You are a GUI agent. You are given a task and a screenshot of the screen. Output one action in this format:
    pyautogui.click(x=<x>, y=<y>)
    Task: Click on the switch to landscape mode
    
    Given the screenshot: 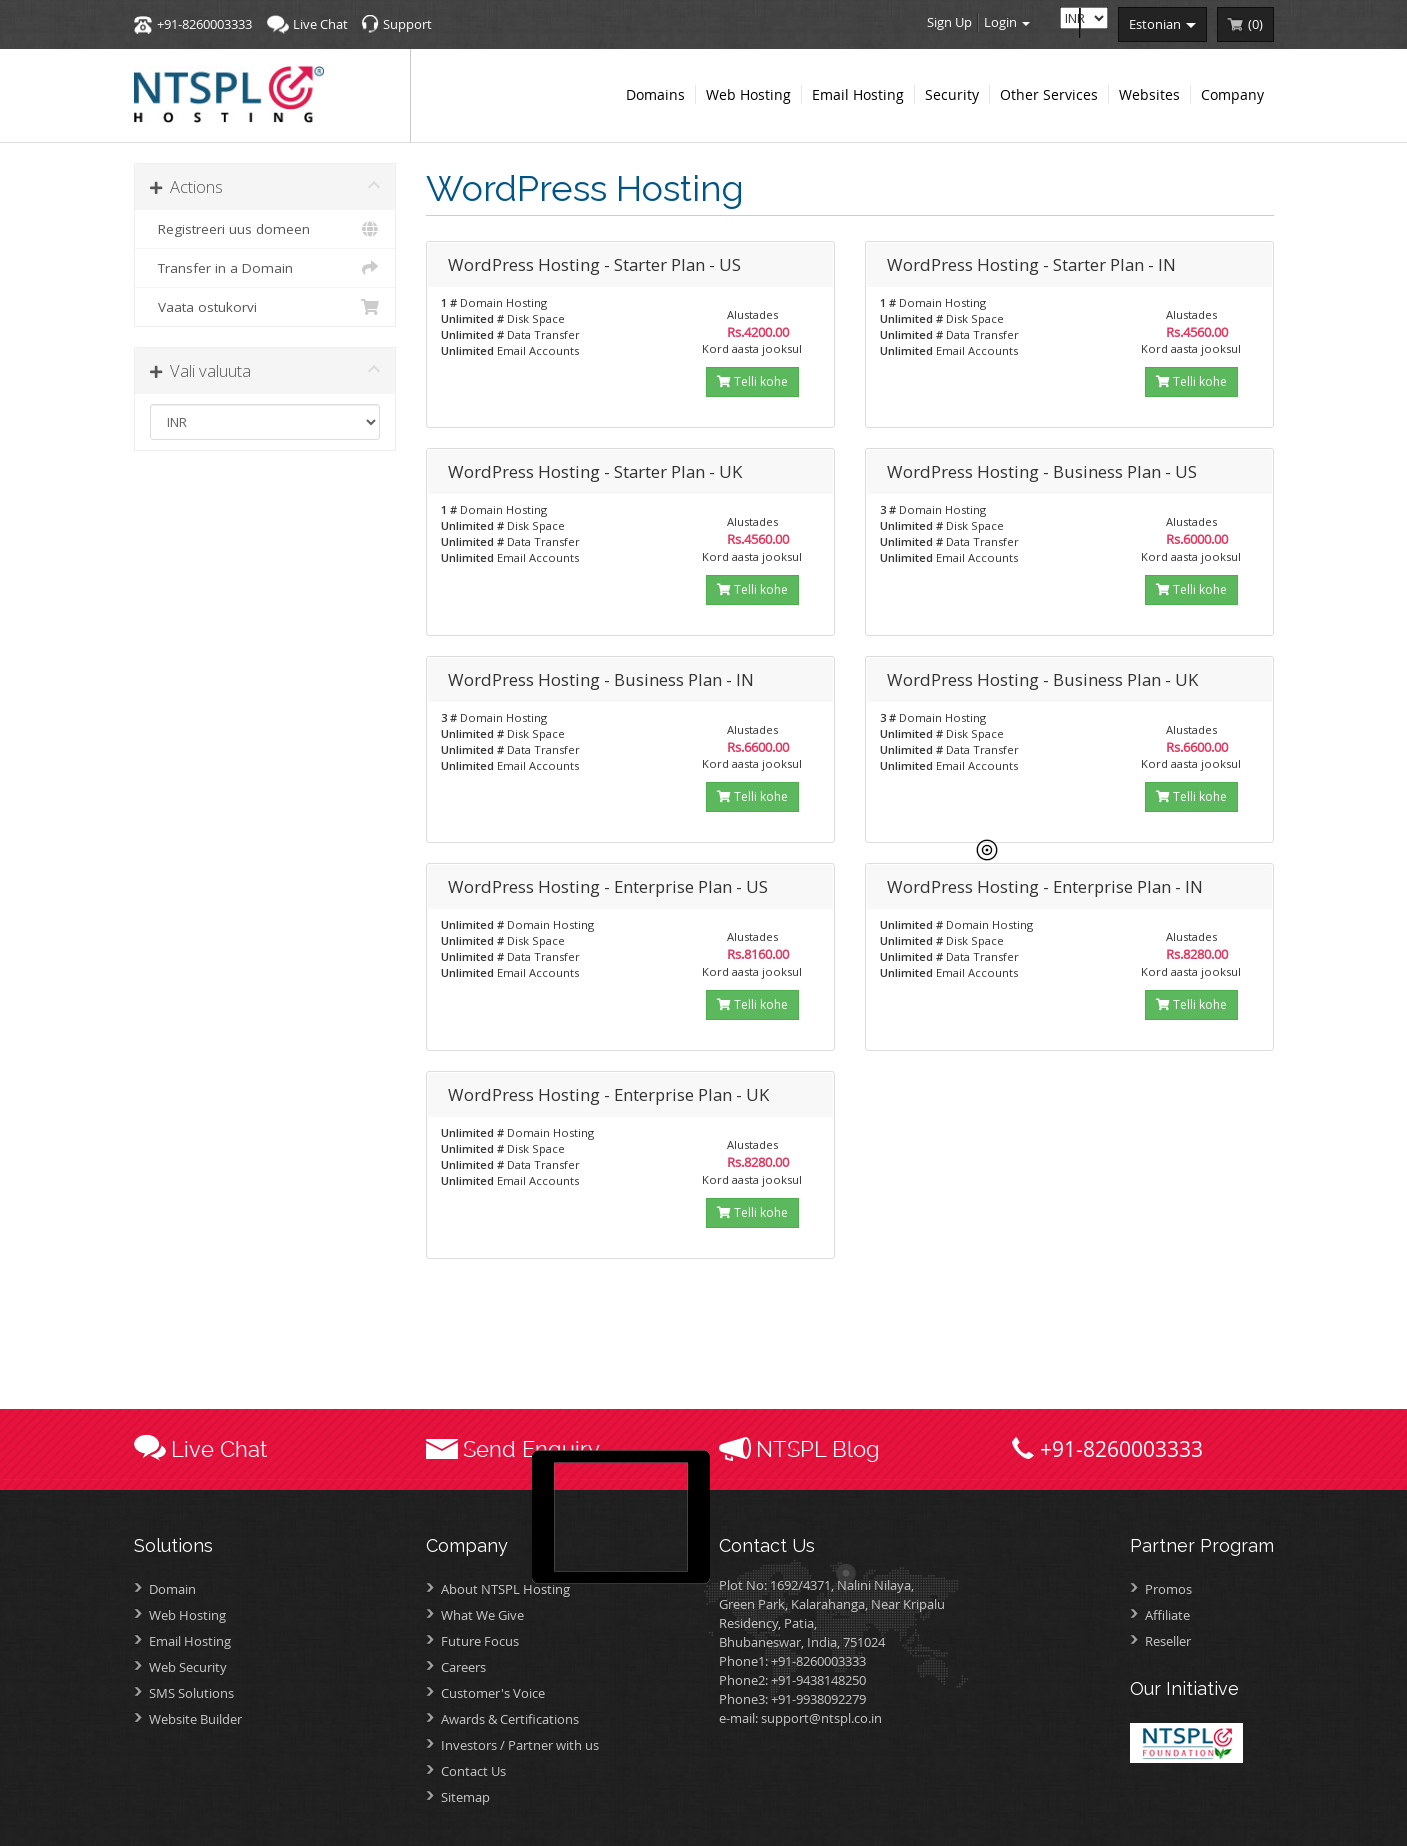 What is the action you would take?
    pyautogui.click(x=621, y=1517)
    